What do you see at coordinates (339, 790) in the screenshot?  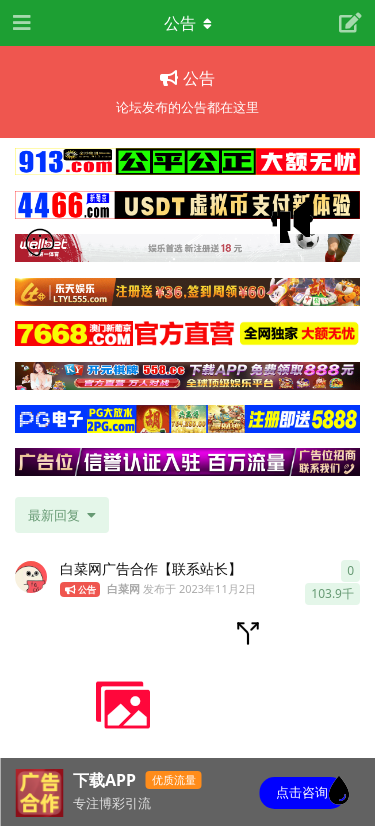 I see `indicates water or hydration tracking` at bounding box center [339, 790].